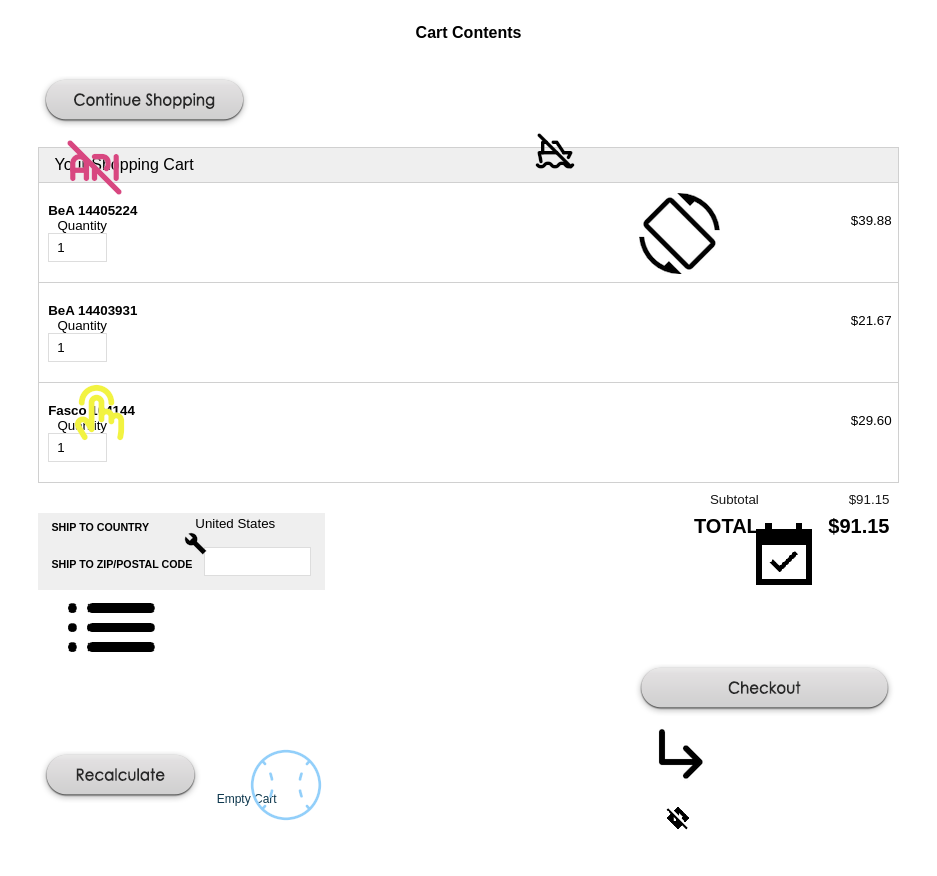 This screenshot has width=937, height=876. What do you see at coordinates (683, 753) in the screenshot?
I see `navigate to a subdirectory or nested folder` at bounding box center [683, 753].